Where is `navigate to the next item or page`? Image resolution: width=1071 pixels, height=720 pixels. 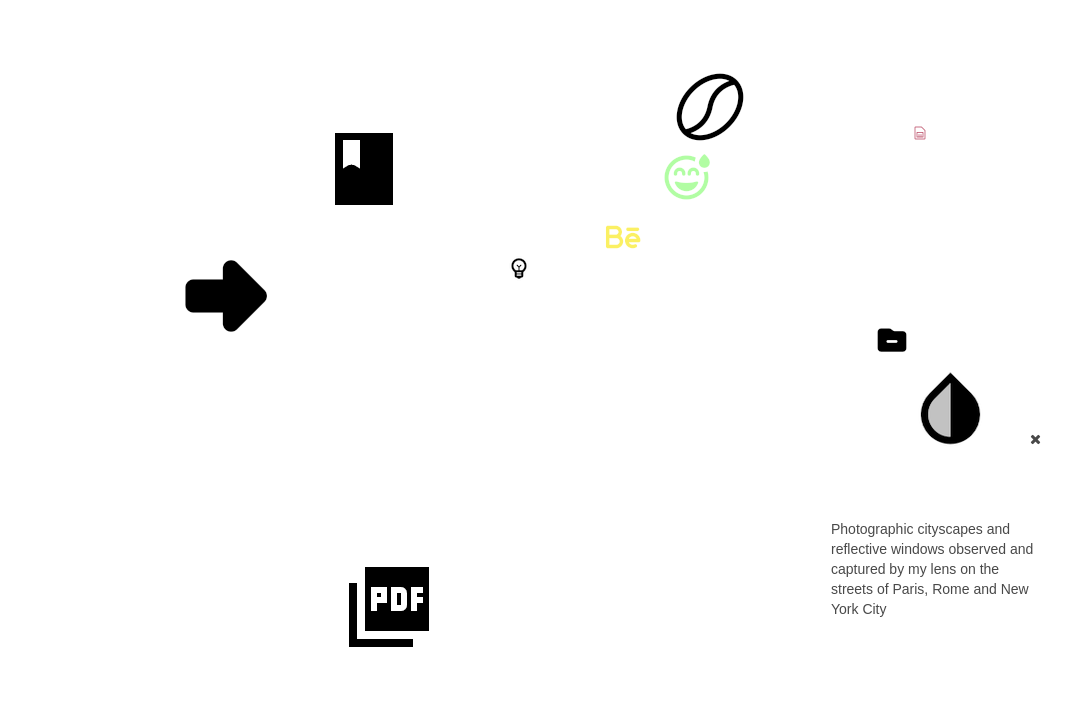 navigate to the next item or page is located at coordinates (227, 296).